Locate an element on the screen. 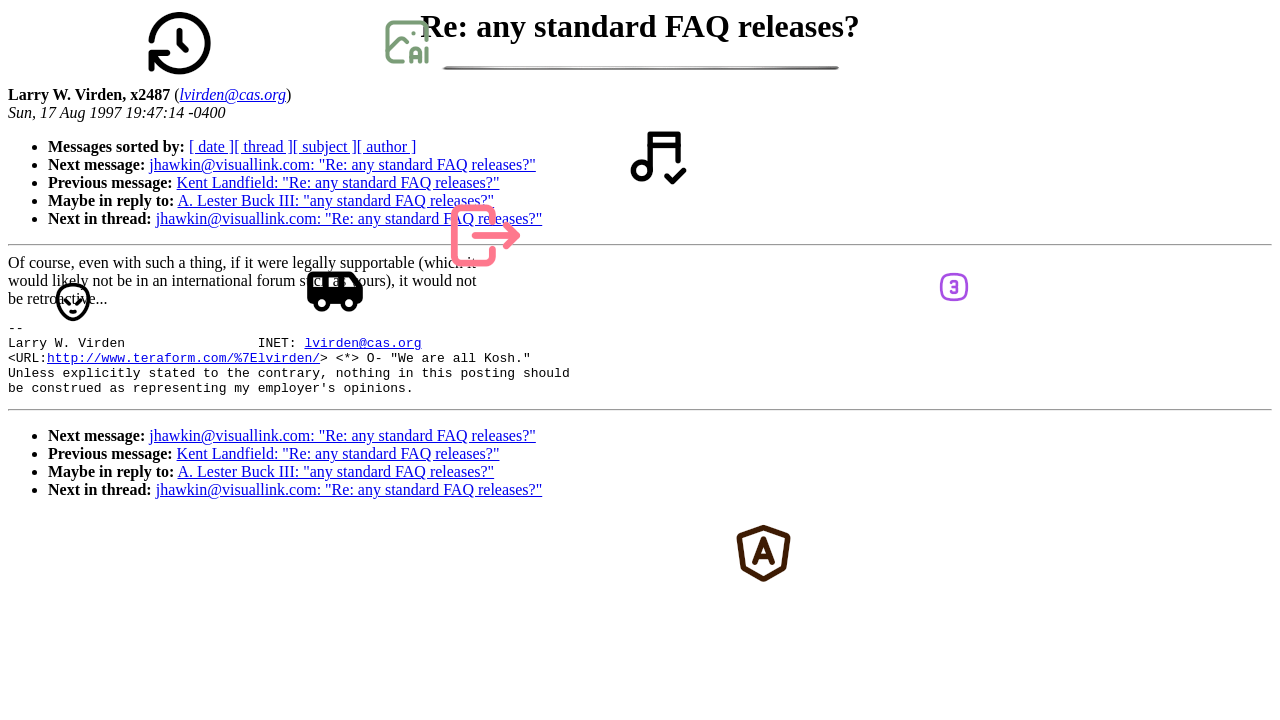 The width and height of the screenshot is (1280, 720). song or track successfully added to library is located at coordinates (658, 156).